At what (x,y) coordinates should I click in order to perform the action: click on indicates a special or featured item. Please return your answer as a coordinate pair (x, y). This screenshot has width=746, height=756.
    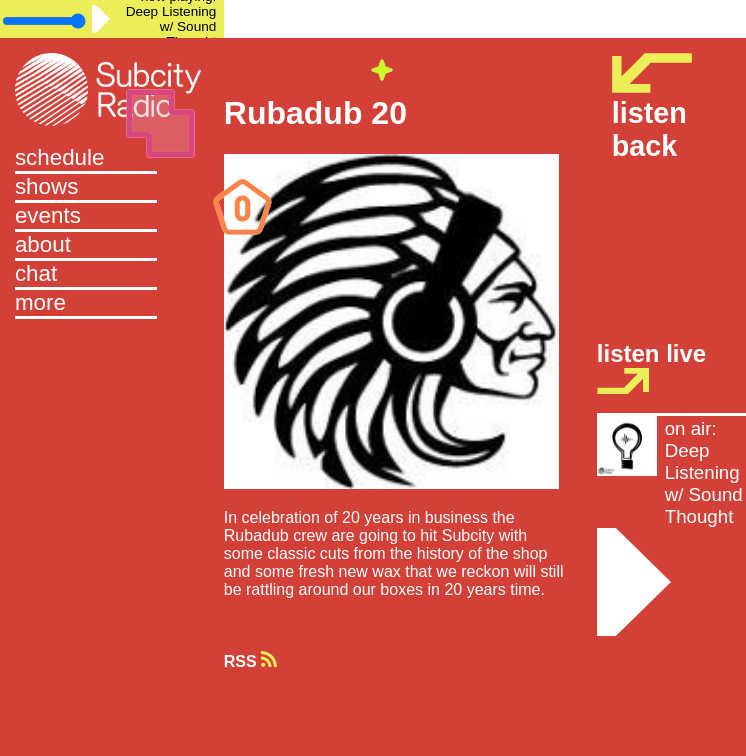
    Looking at the image, I should click on (382, 70).